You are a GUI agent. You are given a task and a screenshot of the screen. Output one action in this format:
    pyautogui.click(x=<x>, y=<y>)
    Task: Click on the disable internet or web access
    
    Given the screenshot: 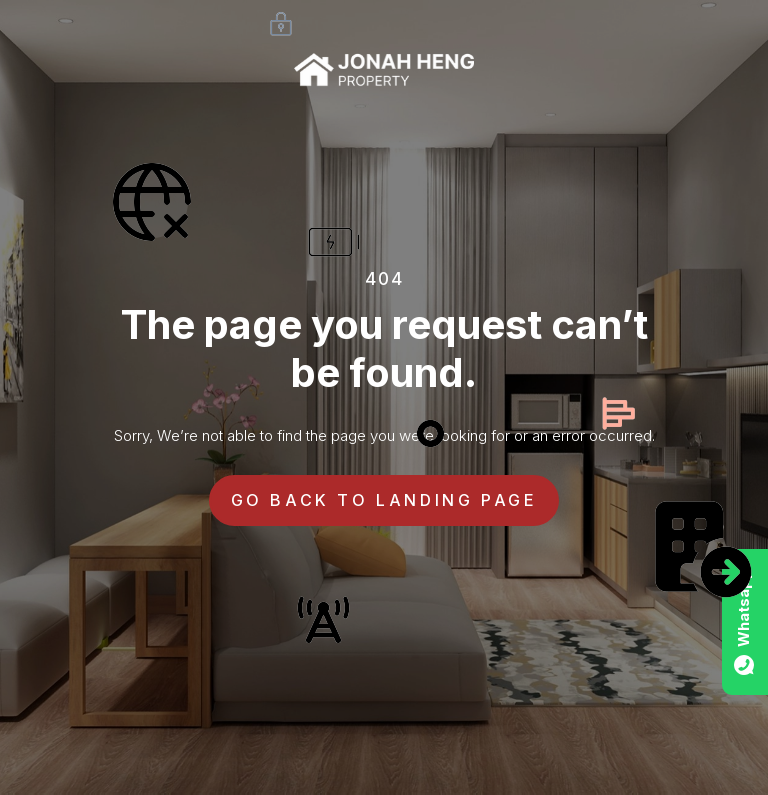 What is the action you would take?
    pyautogui.click(x=152, y=202)
    